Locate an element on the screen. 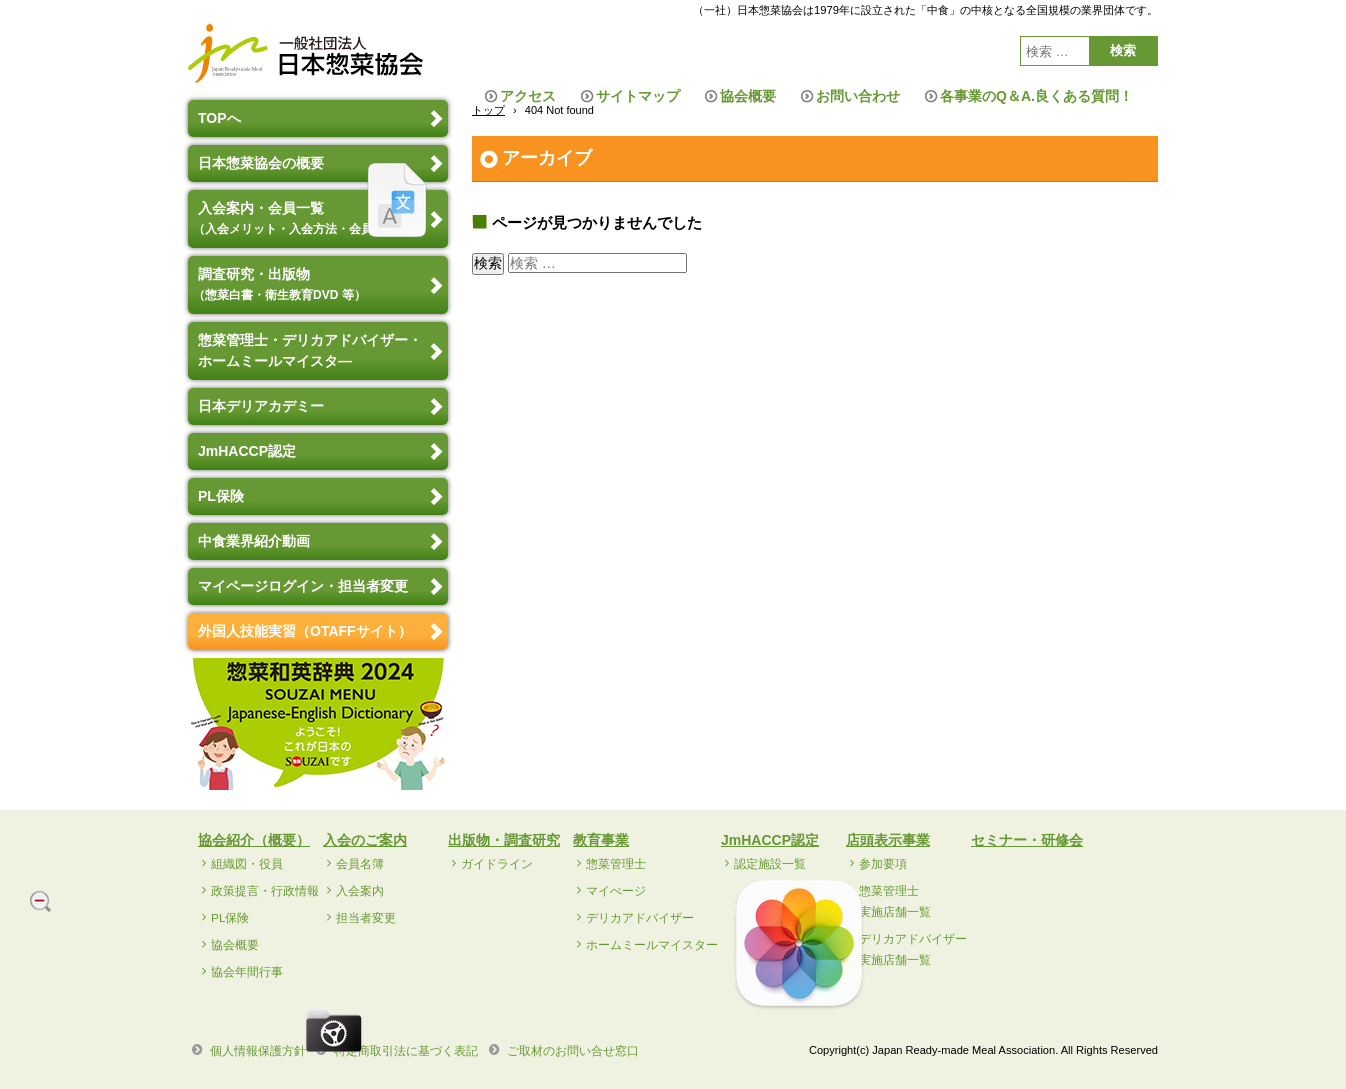 This screenshot has width=1346, height=1089. open actix web framework project folder is located at coordinates (333, 1031).